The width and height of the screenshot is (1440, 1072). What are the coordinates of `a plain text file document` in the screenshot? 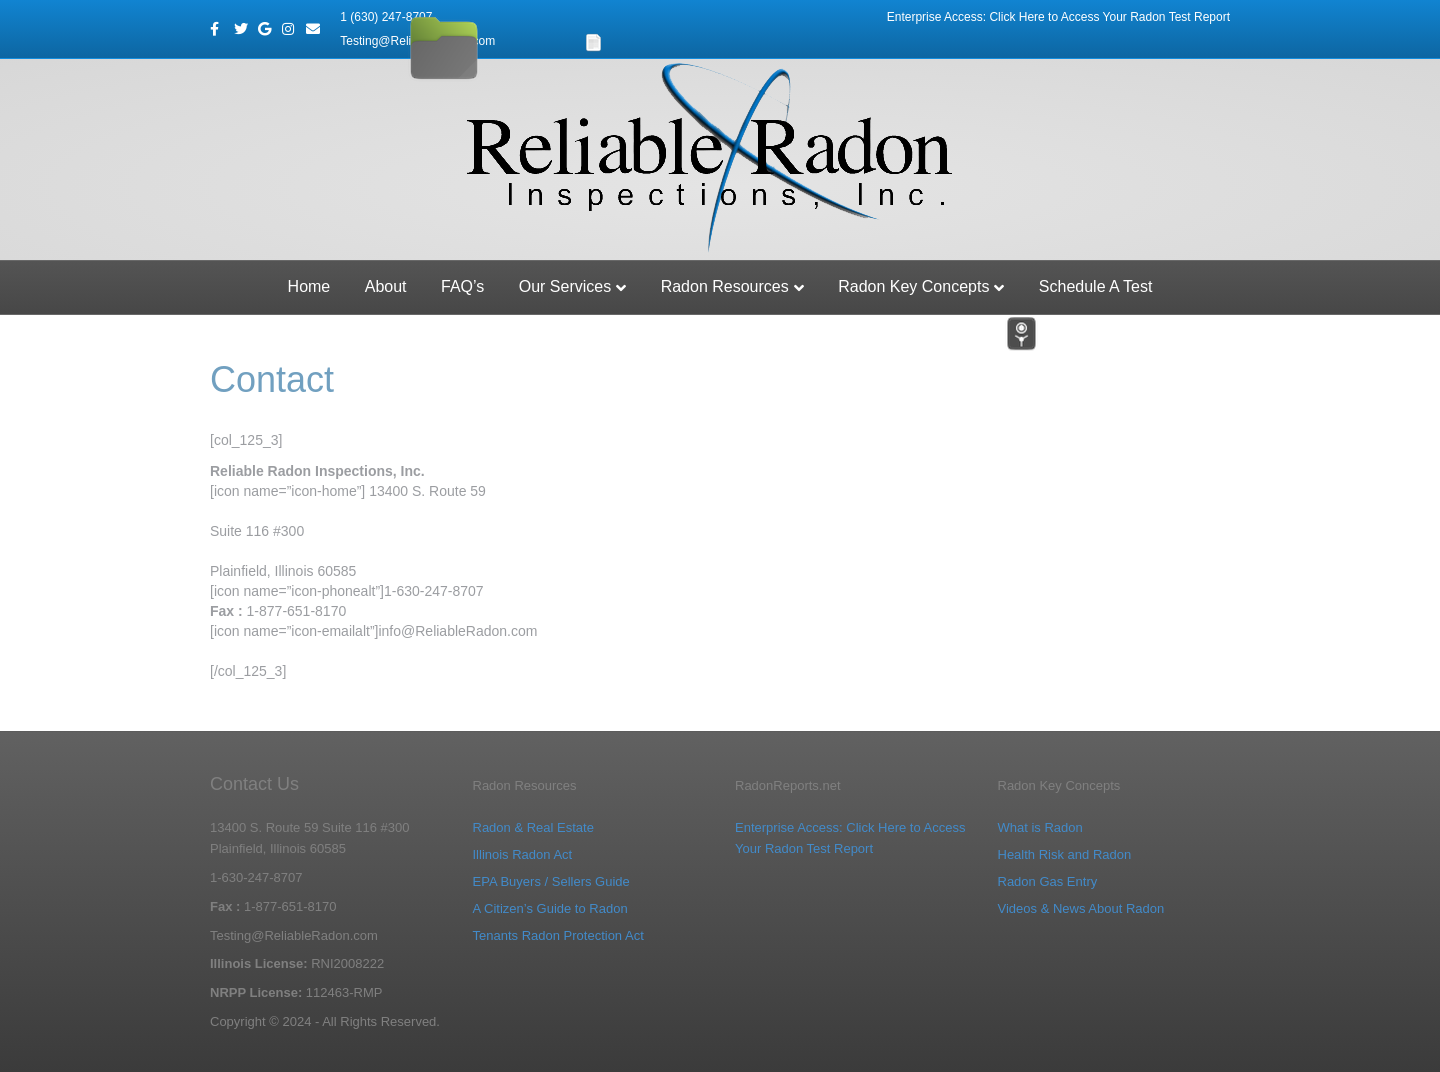 It's located at (593, 42).